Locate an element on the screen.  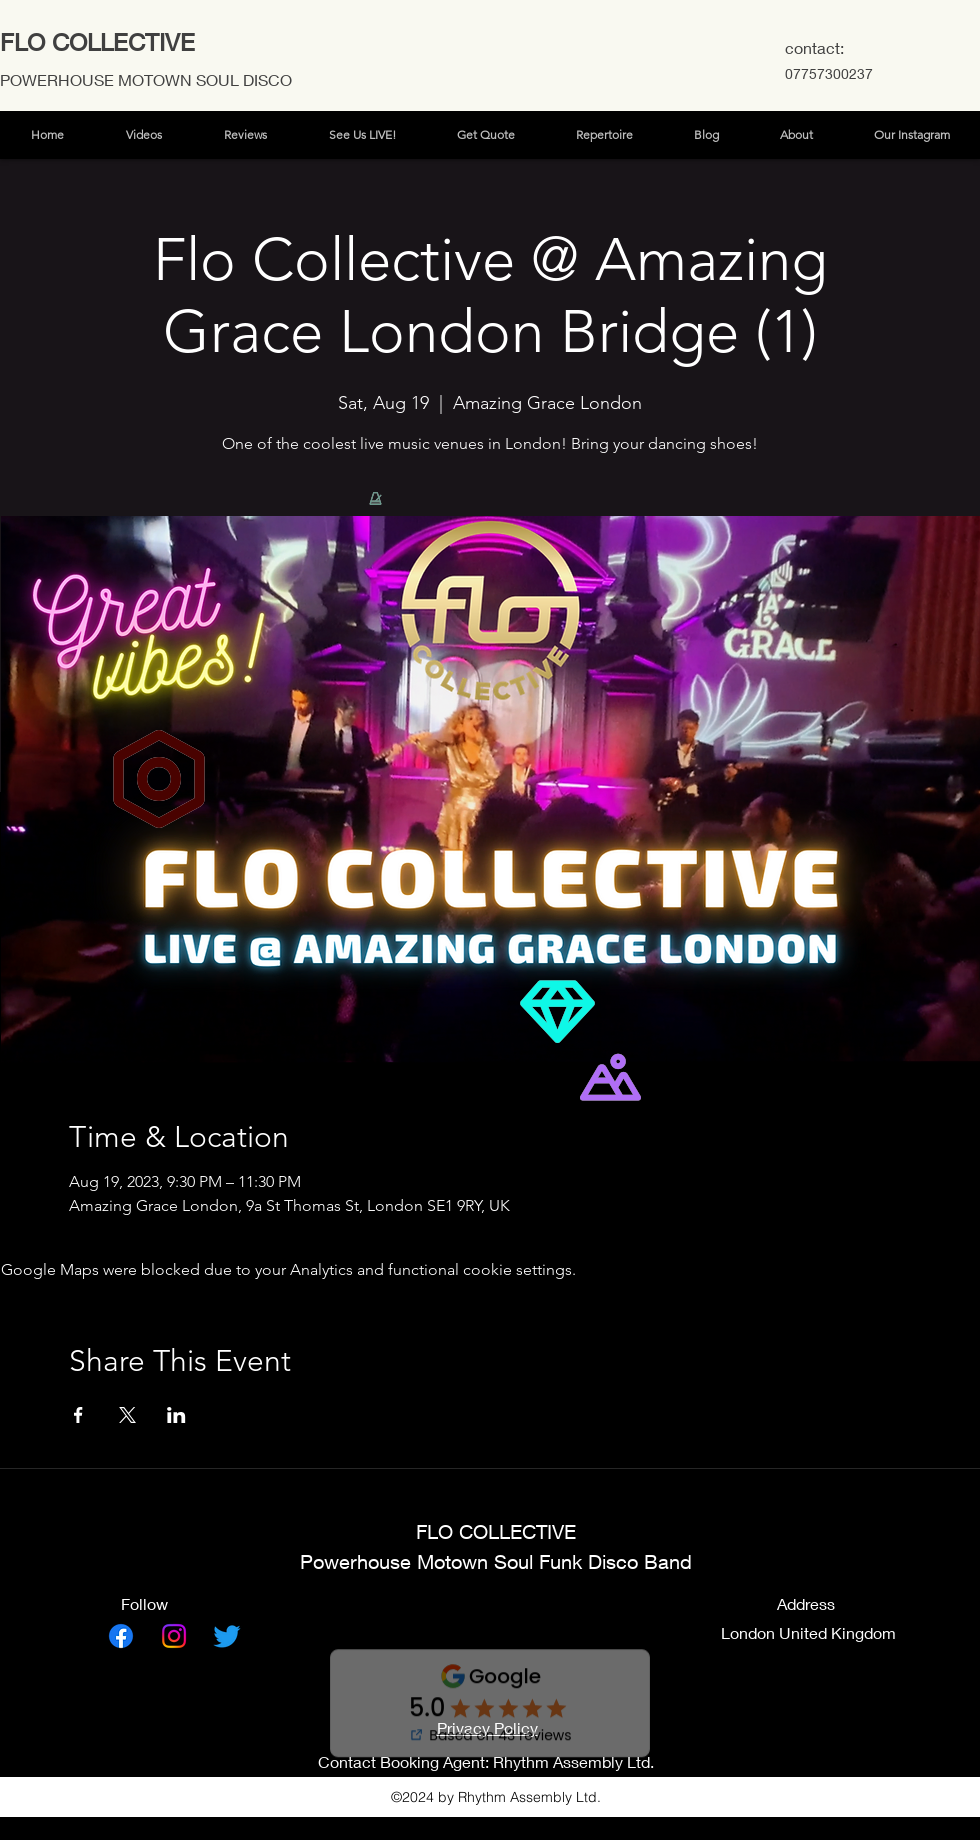
adjust tempo or timing settings is located at coordinates (375, 498).